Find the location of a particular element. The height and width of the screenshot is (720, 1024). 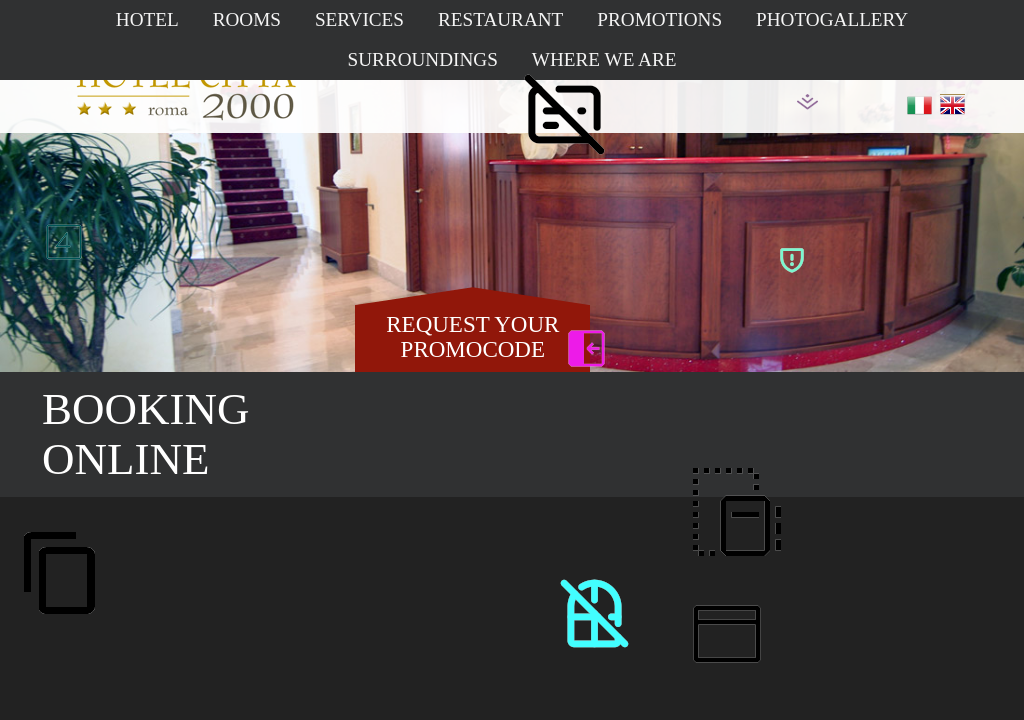

create a new notebook from template is located at coordinates (737, 512).